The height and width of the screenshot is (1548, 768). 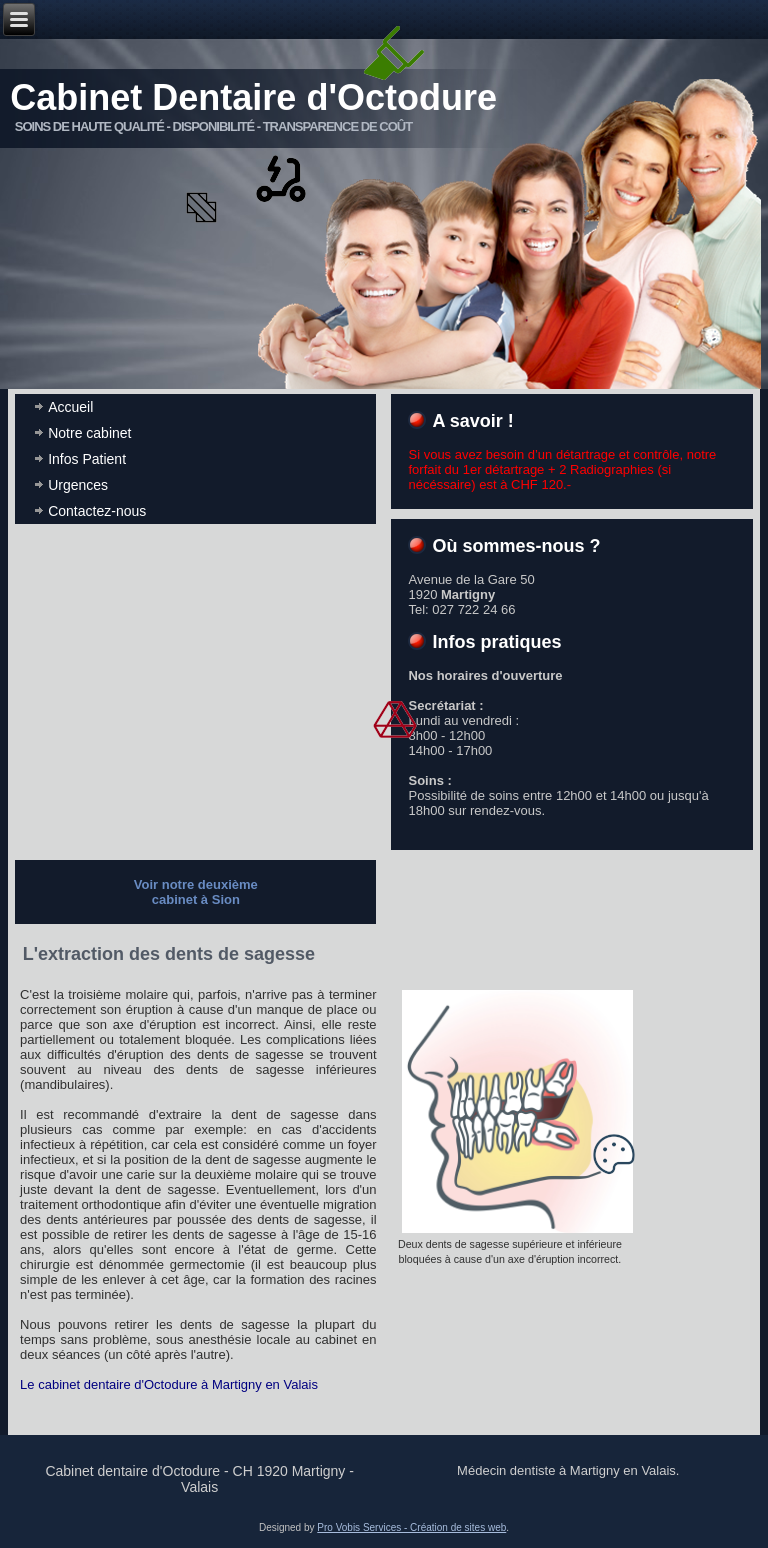 What do you see at coordinates (614, 1155) in the screenshot?
I see `access color or theme settings` at bounding box center [614, 1155].